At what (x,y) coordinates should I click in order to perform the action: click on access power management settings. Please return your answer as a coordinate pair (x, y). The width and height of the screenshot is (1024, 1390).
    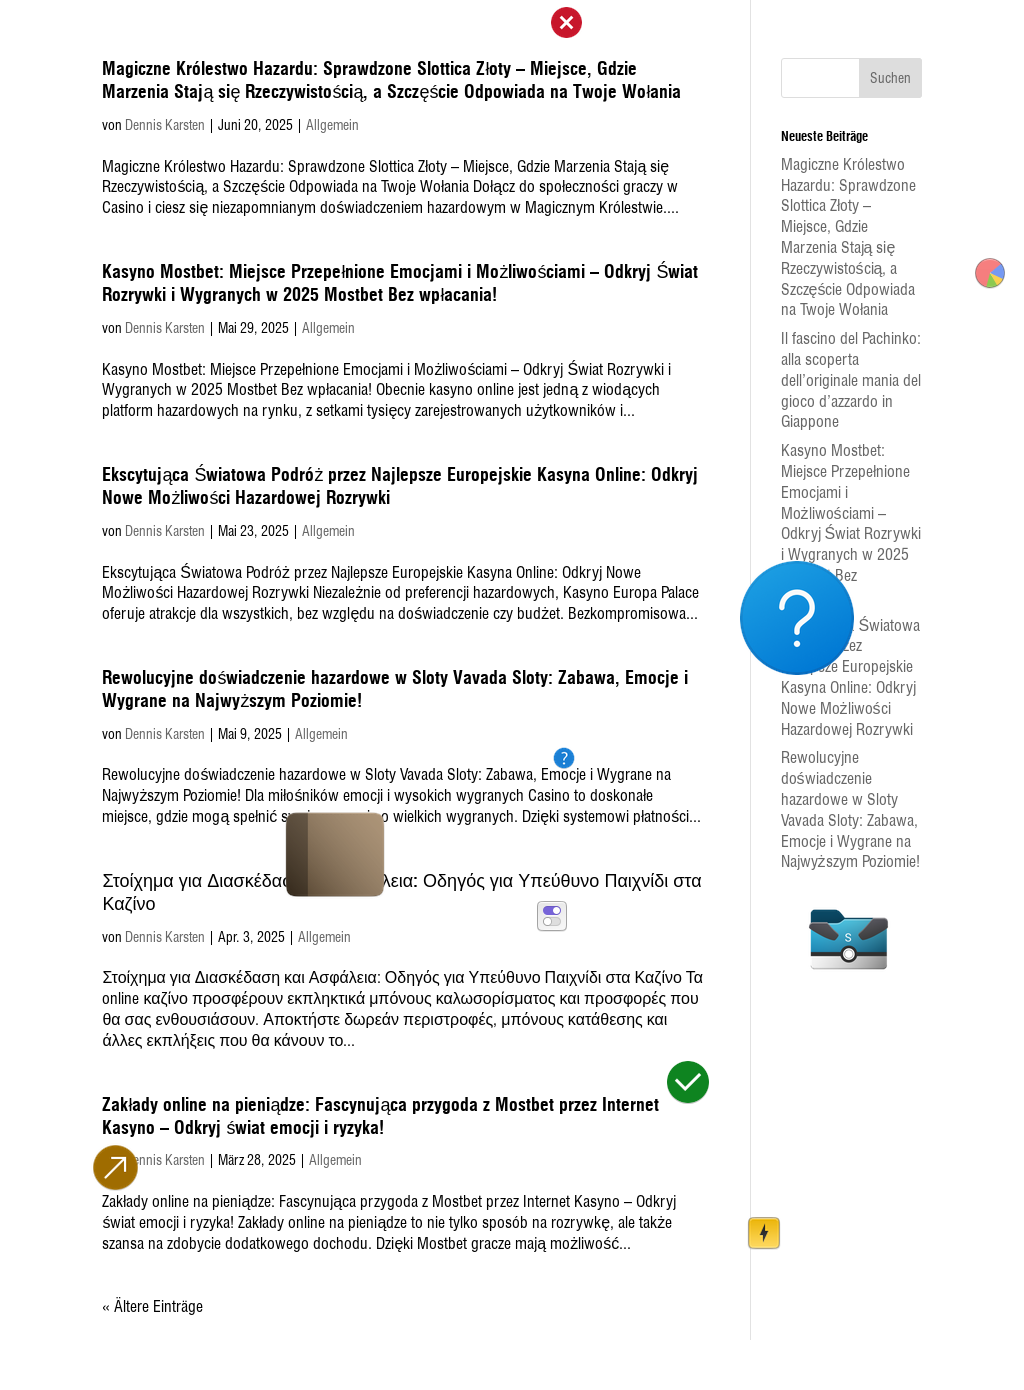
    Looking at the image, I should click on (764, 1233).